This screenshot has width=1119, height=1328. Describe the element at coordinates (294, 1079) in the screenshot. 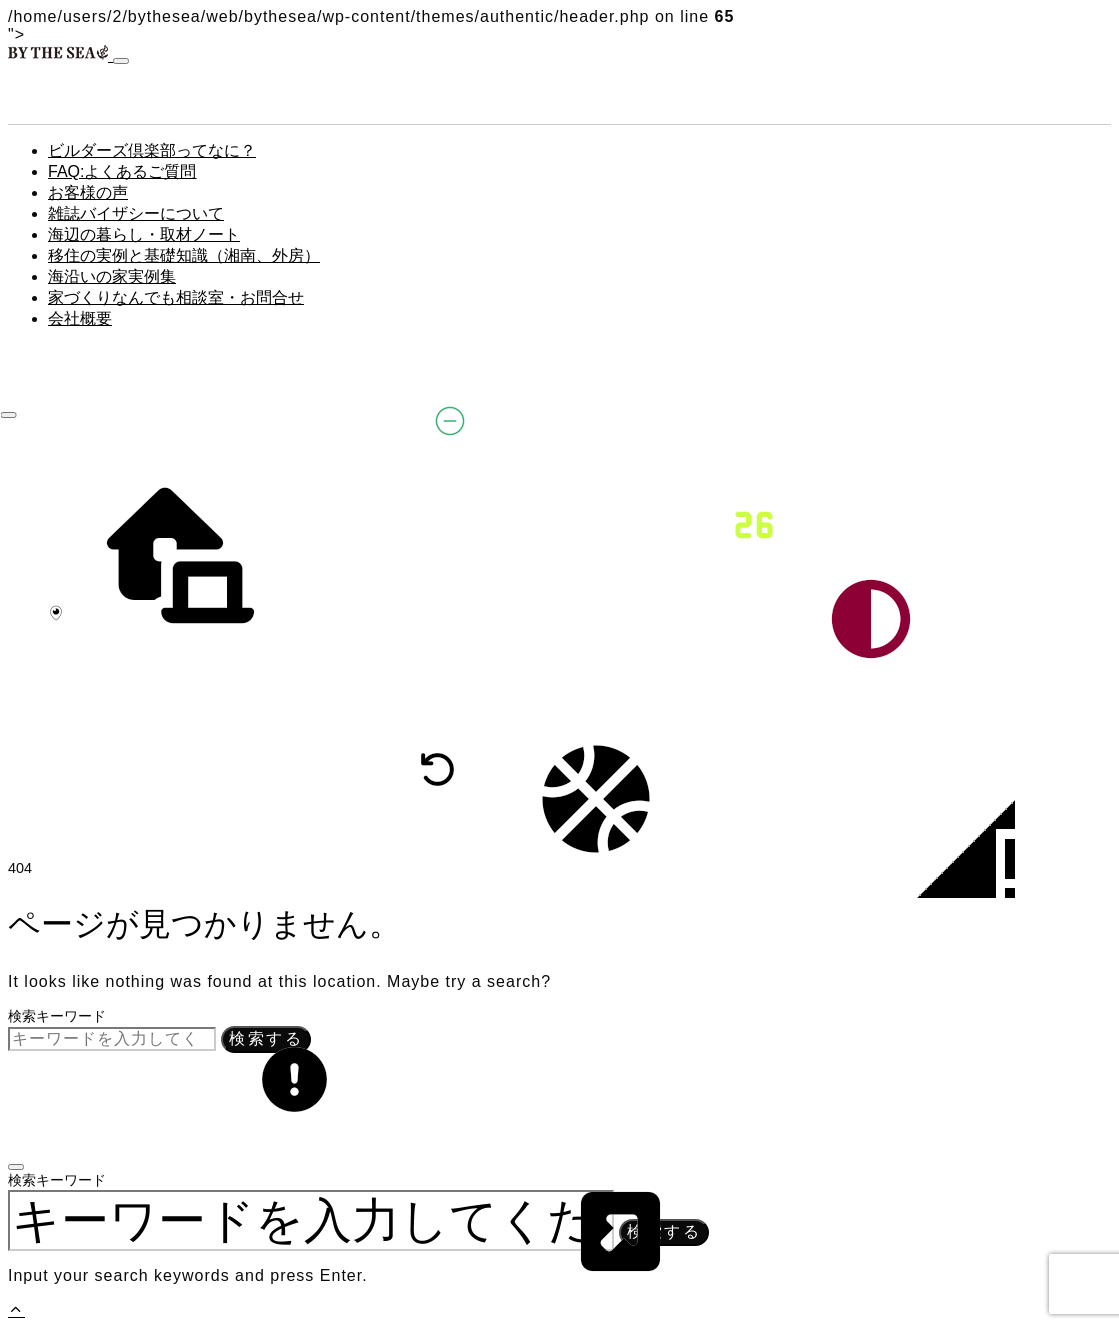

I see `indicates a warning or alert requiring attention` at that location.